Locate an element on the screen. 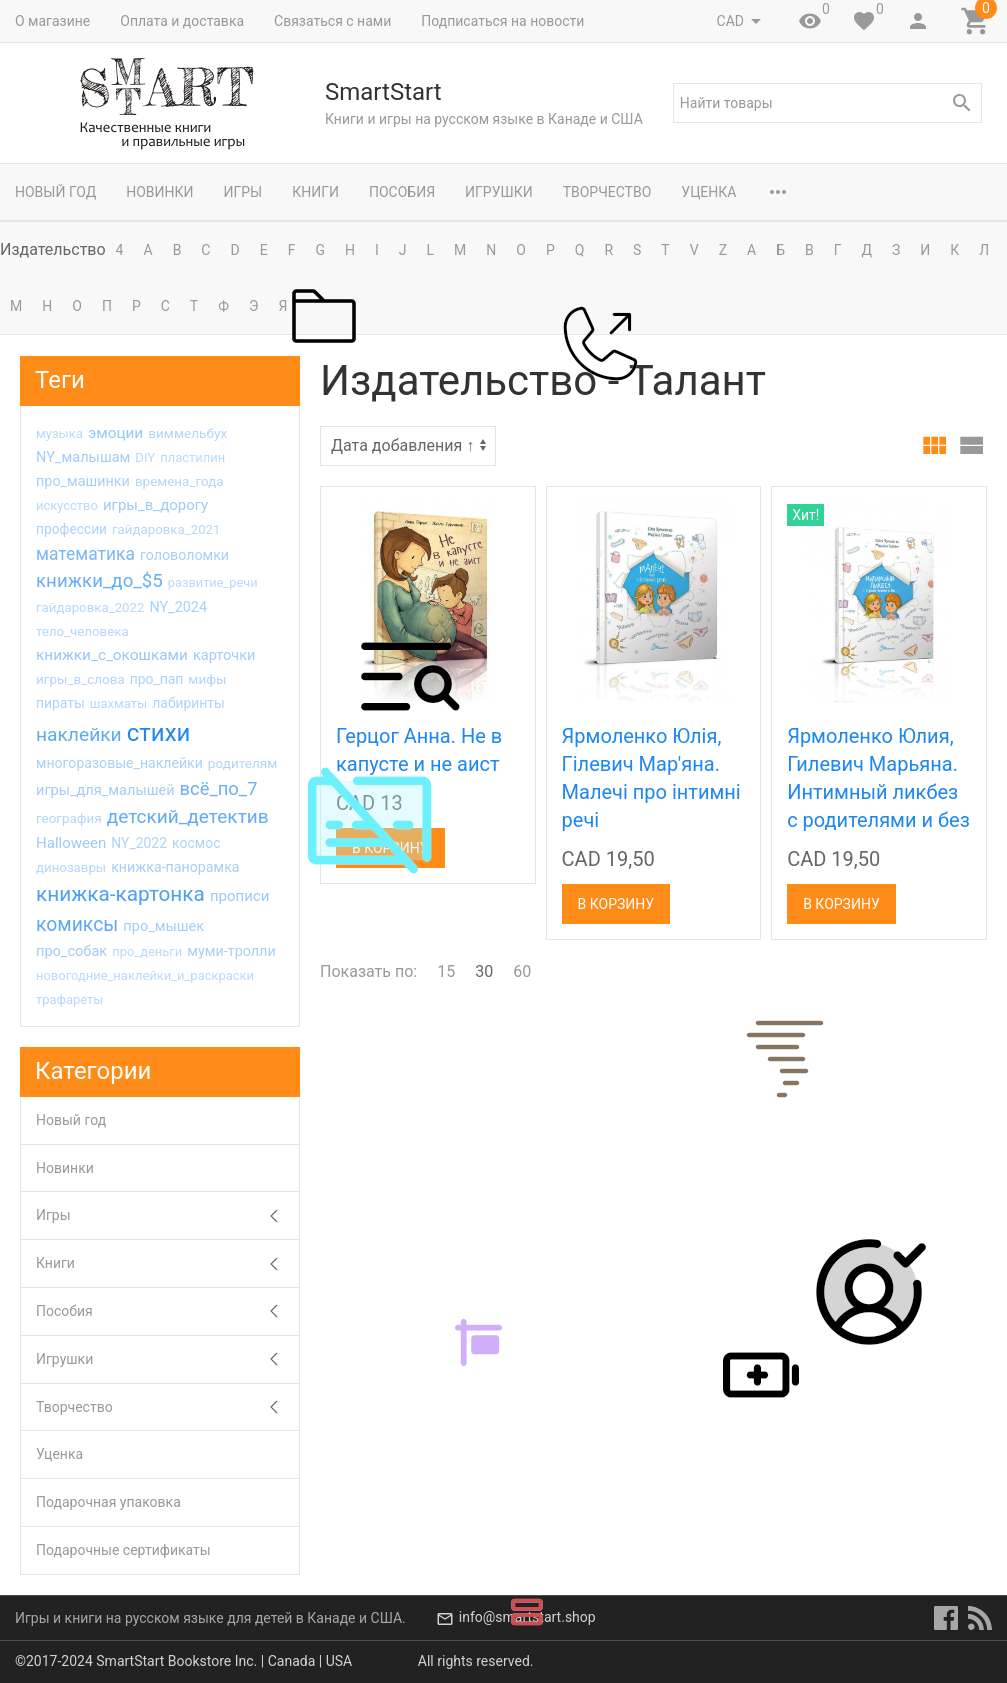 The image size is (1007, 1683). disable subtitles or closed captions is located at coordinates (369, 820).